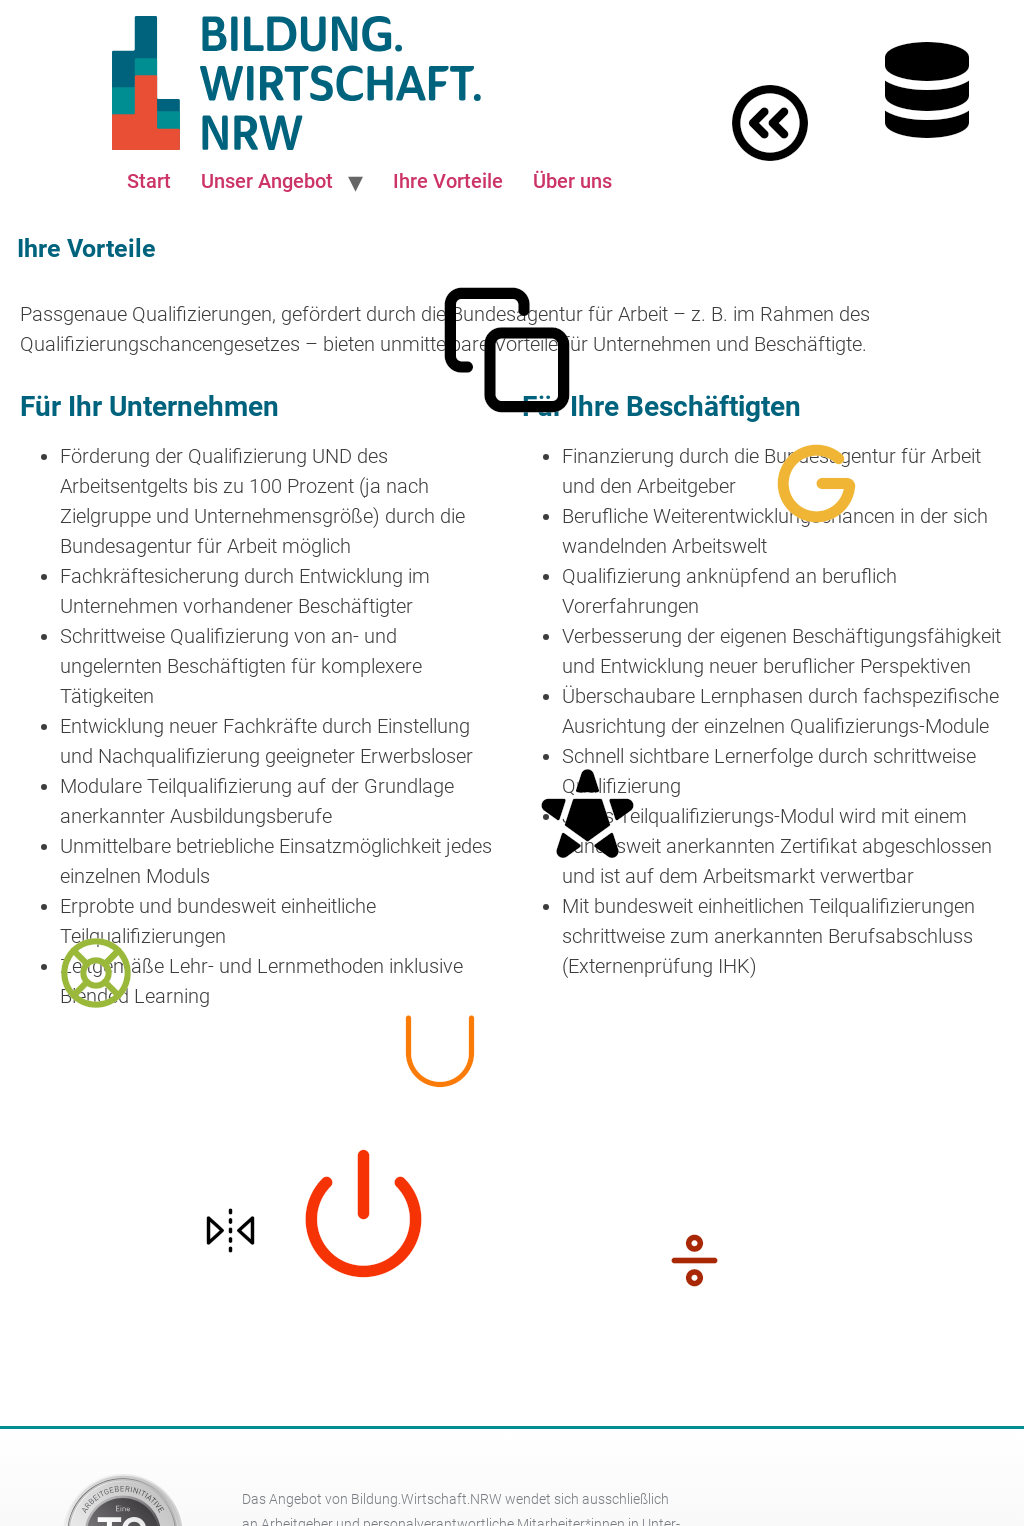  I want to click on perform division calculation, so click(694, 1260).